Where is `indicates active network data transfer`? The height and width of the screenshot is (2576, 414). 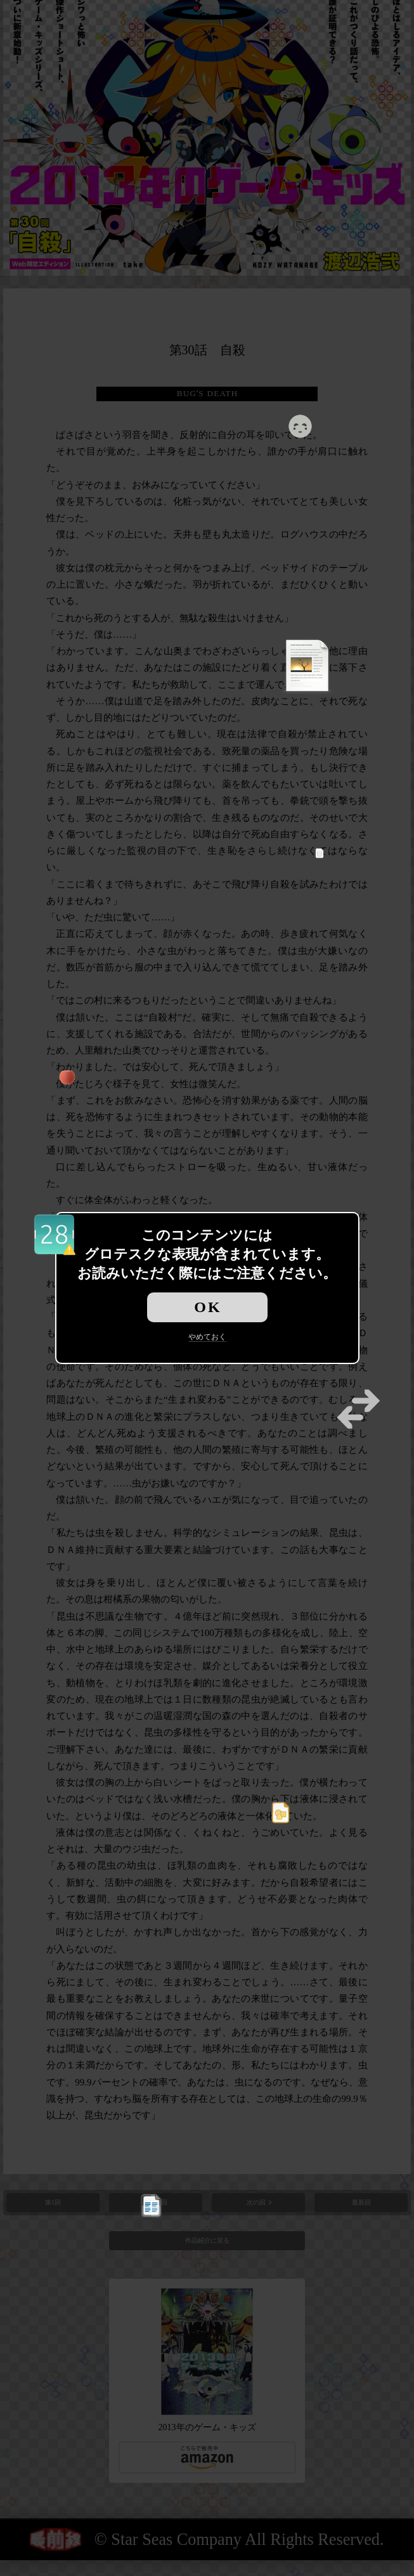
indicates active network data transfer is located at coordinates (358, 1409).